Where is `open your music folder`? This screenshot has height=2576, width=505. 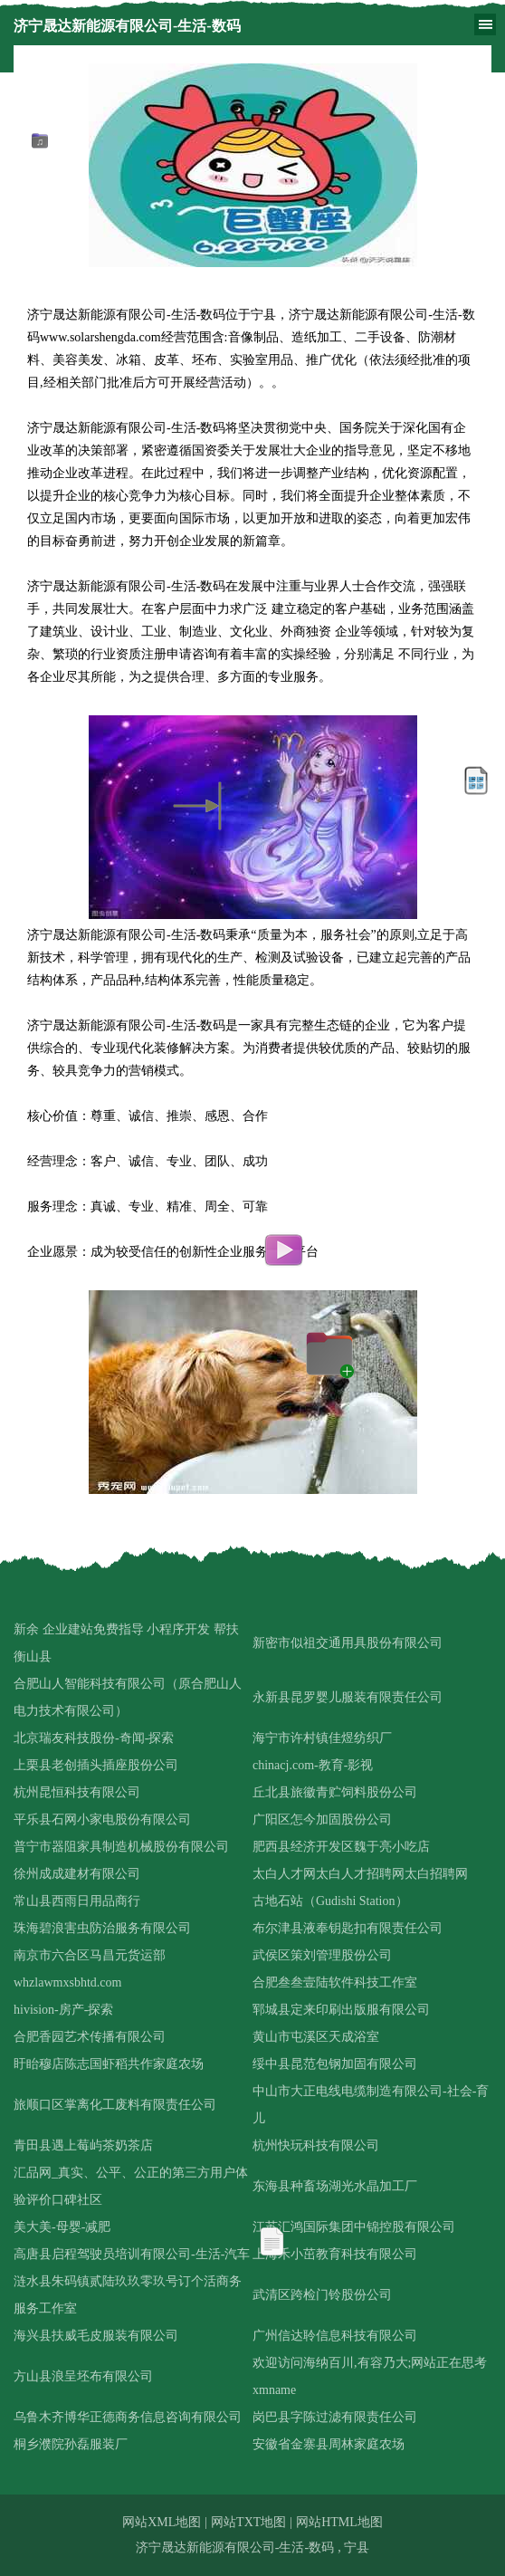 open your music folder is located at coordinates (40, 140).